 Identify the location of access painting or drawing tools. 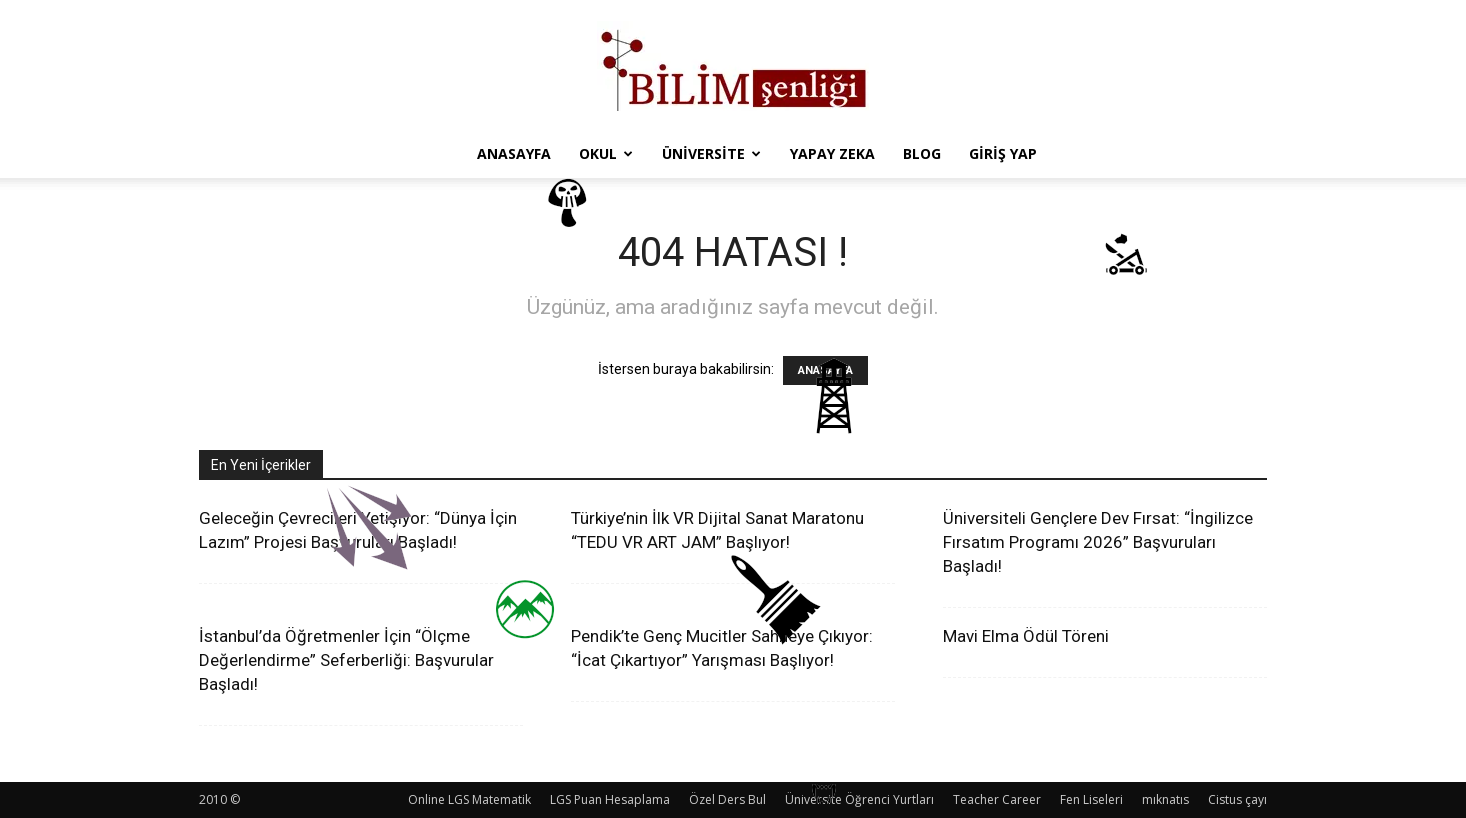
(776, 600).